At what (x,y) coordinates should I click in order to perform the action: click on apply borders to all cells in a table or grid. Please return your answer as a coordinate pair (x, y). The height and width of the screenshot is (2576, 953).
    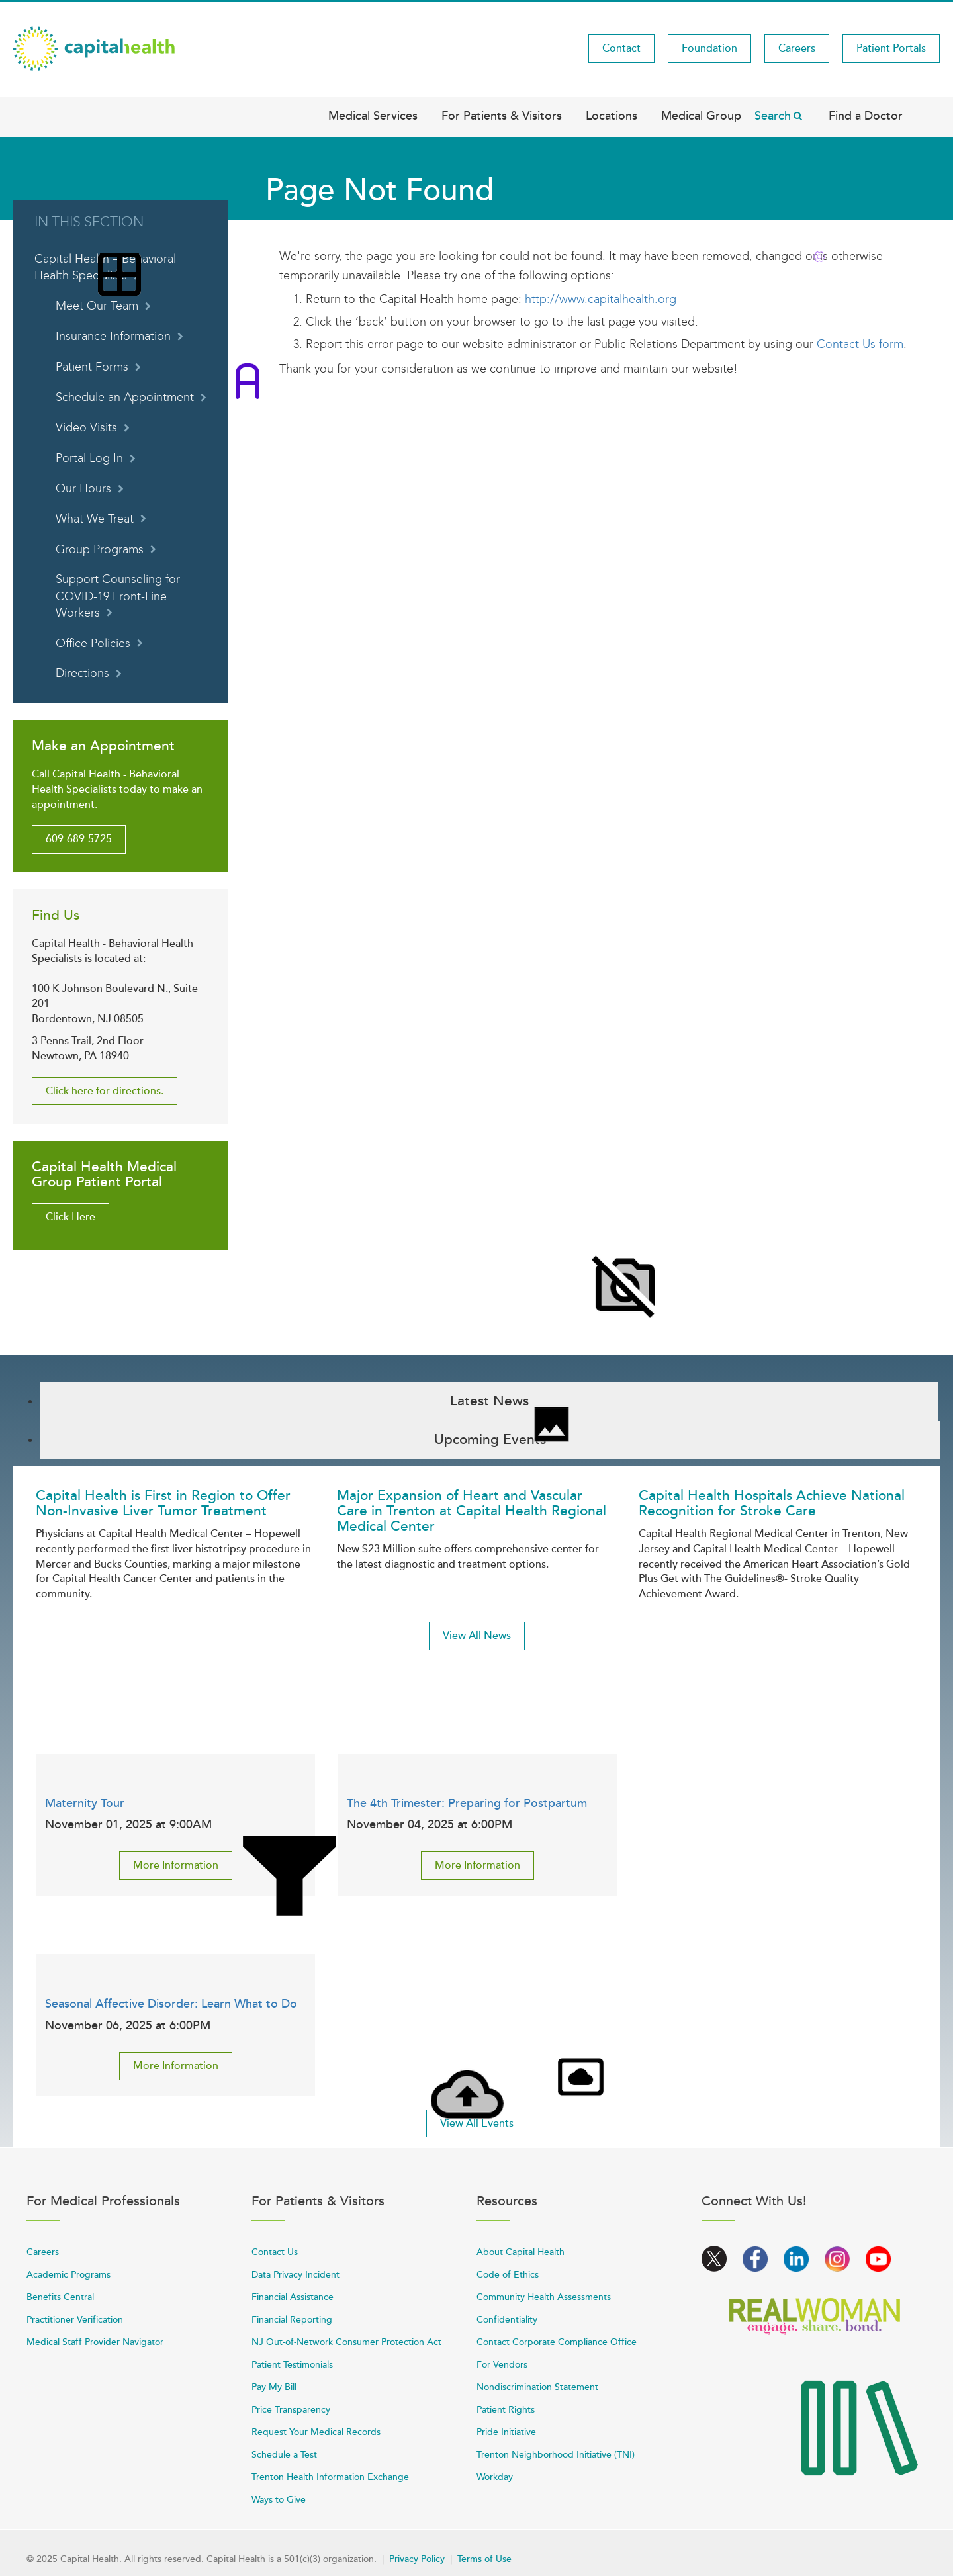
    Looking at the image, I should click on (119, 274).